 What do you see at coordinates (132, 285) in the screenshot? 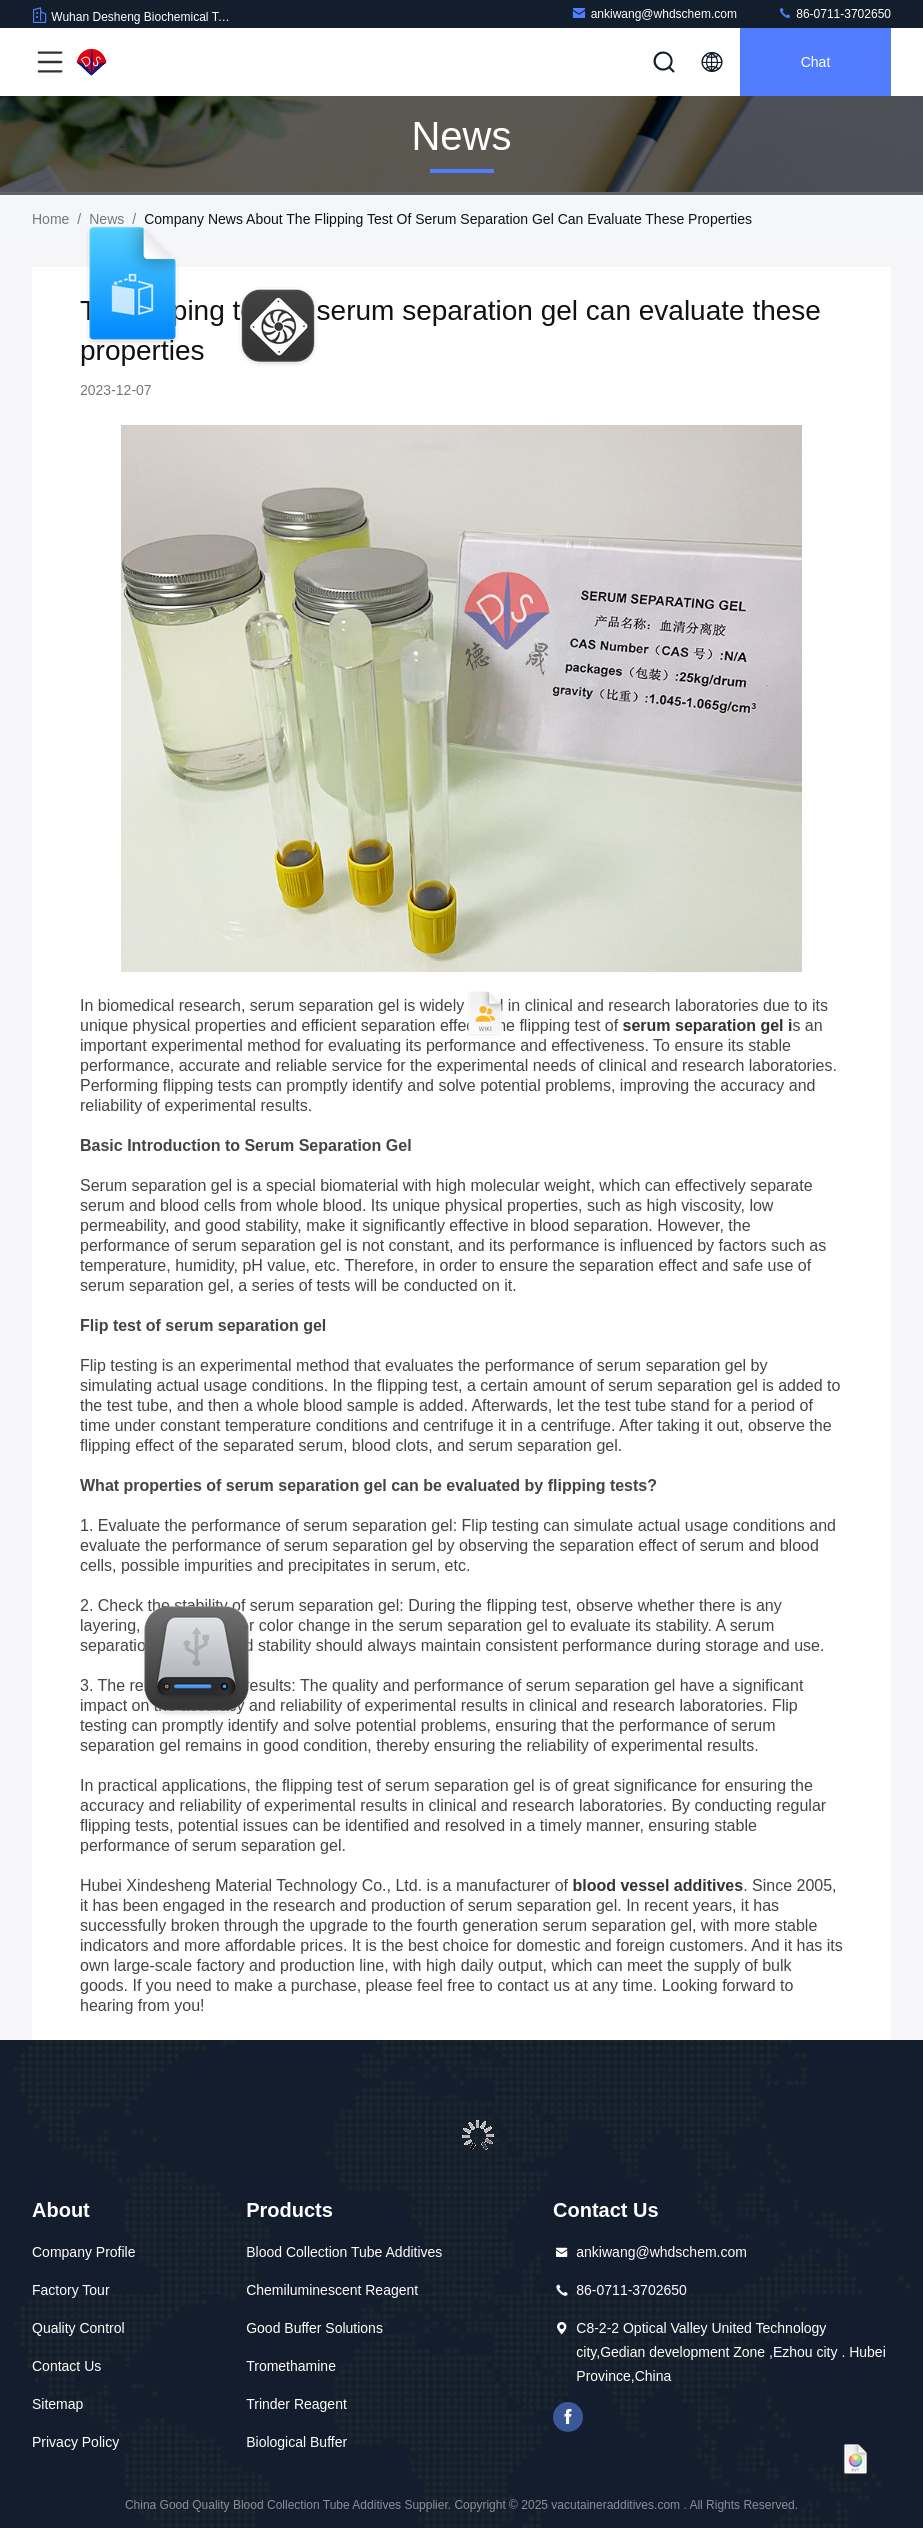
I see `a DGN file (MicroStation CAD drawing)` at bounding box center [132, 285].